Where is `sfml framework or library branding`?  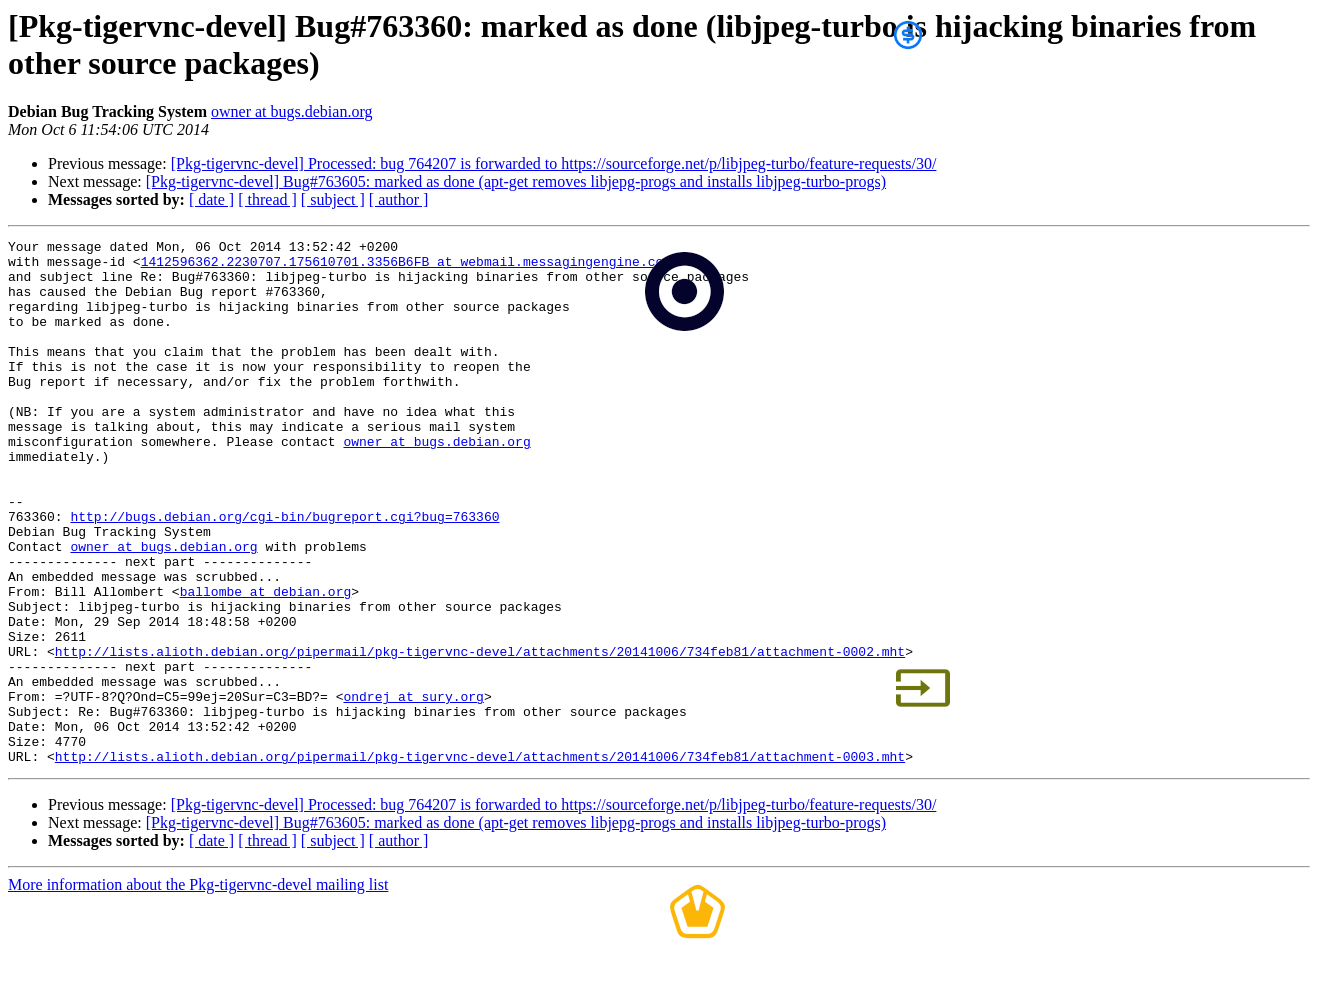
sfml framework or library branding is located at coordinates (697, 911).